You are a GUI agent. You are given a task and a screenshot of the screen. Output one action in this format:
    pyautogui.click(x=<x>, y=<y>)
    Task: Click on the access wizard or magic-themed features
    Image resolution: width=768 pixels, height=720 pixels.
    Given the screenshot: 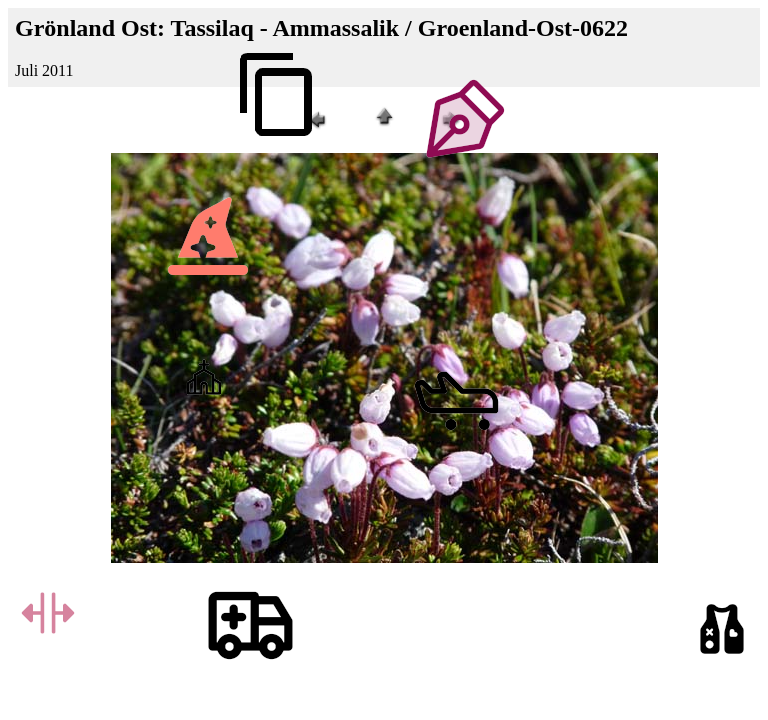 What is the action you would take?
    pyautogui.click(x=208, y=235)
    